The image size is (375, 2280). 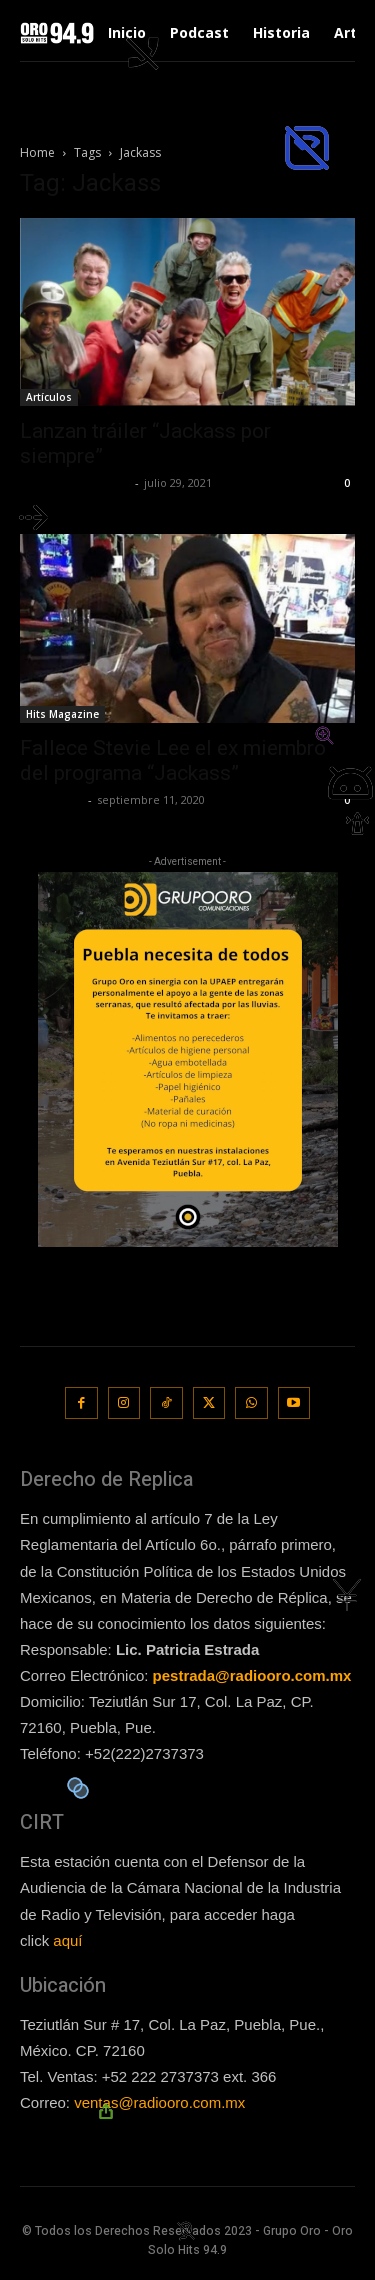 What do you see at coordinates (350, 784) in the screenshot?
I see `android device or operating system indicator` at bounding box center [350, 784].